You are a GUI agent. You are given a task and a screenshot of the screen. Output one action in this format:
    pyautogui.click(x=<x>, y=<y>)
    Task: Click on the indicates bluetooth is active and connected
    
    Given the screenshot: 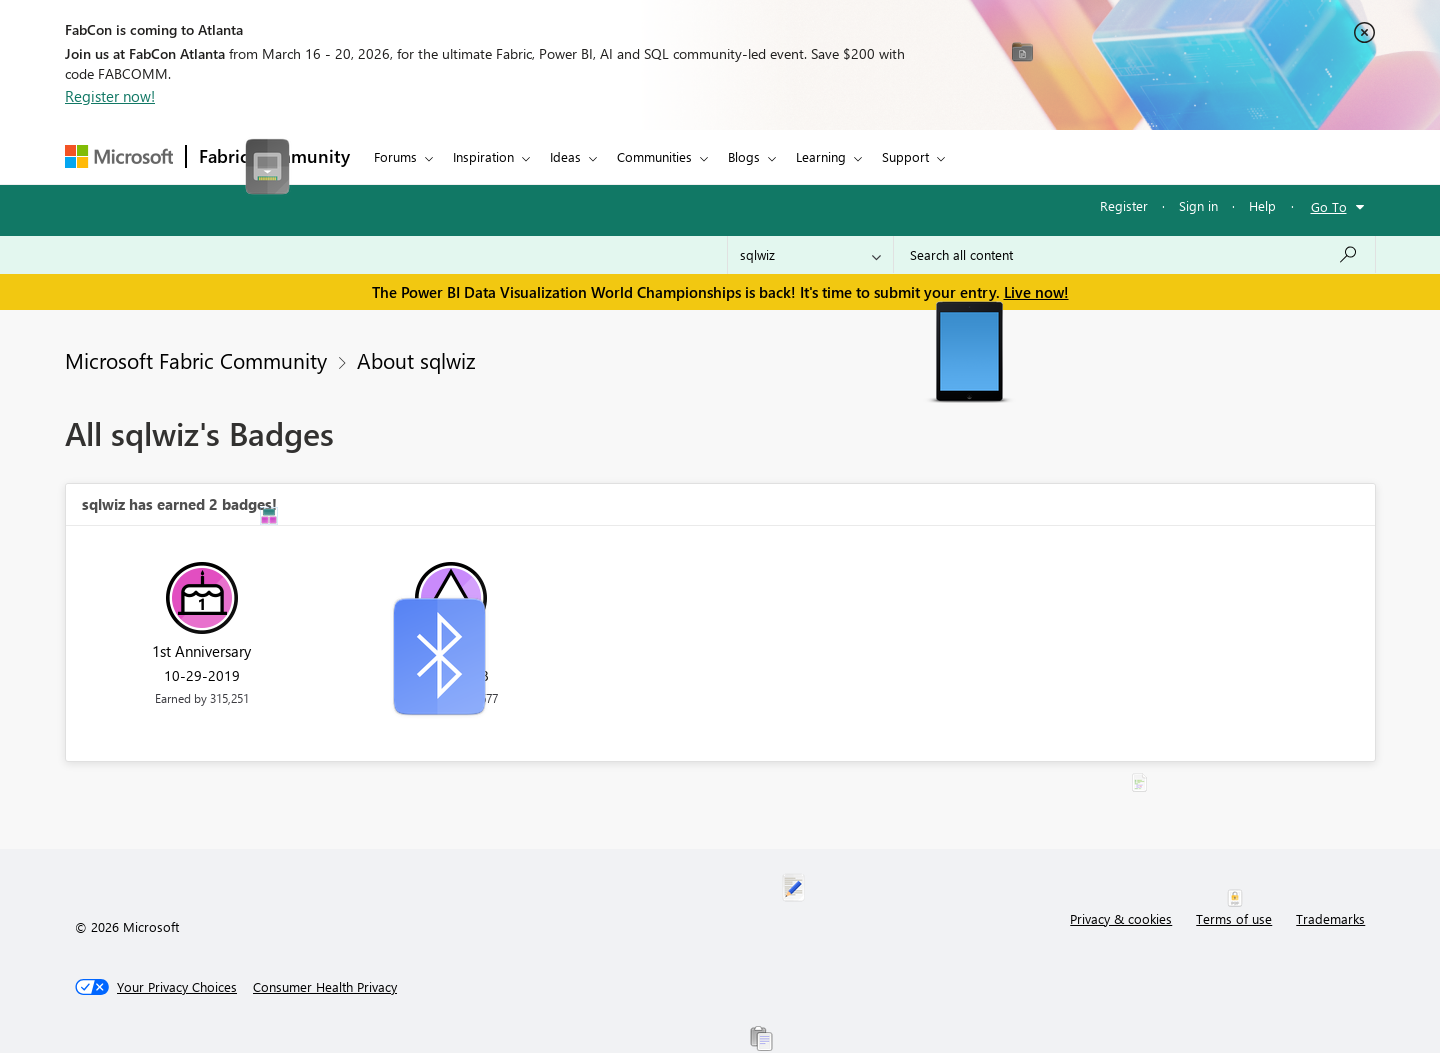 What is the action you would take?
    pyautogui.click(x=439, y=656)
    